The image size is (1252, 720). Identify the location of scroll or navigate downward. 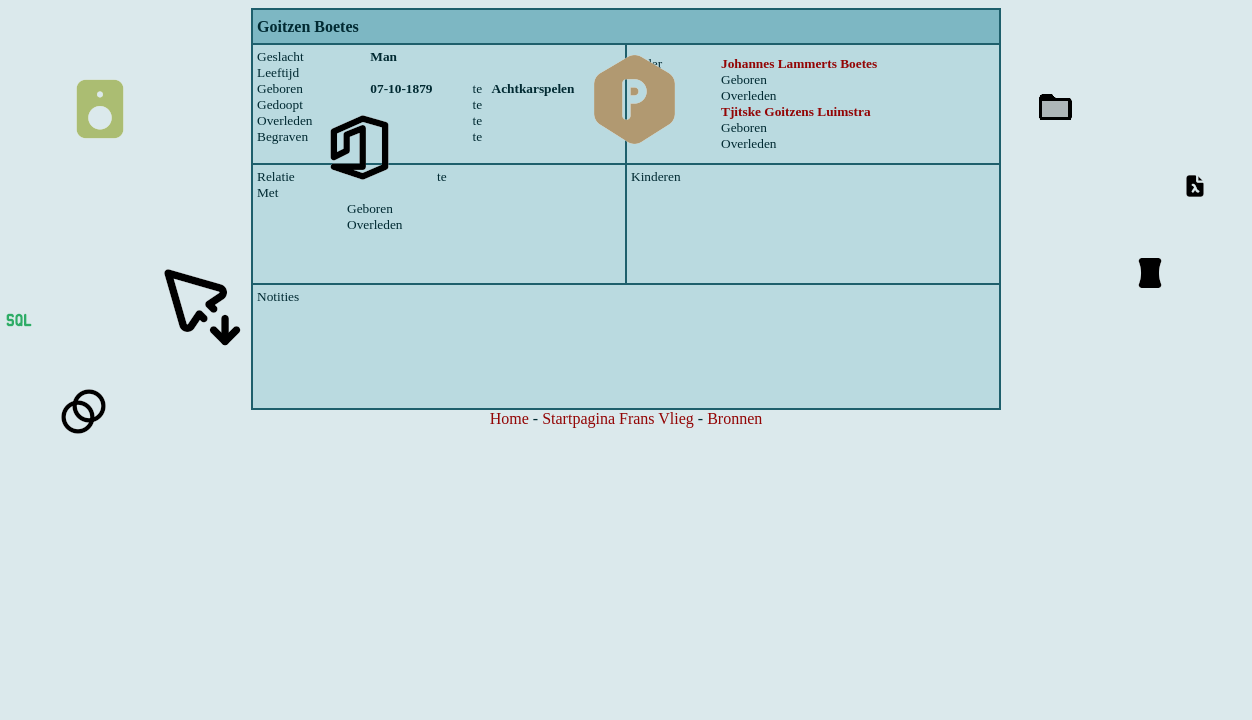
(198, 303).